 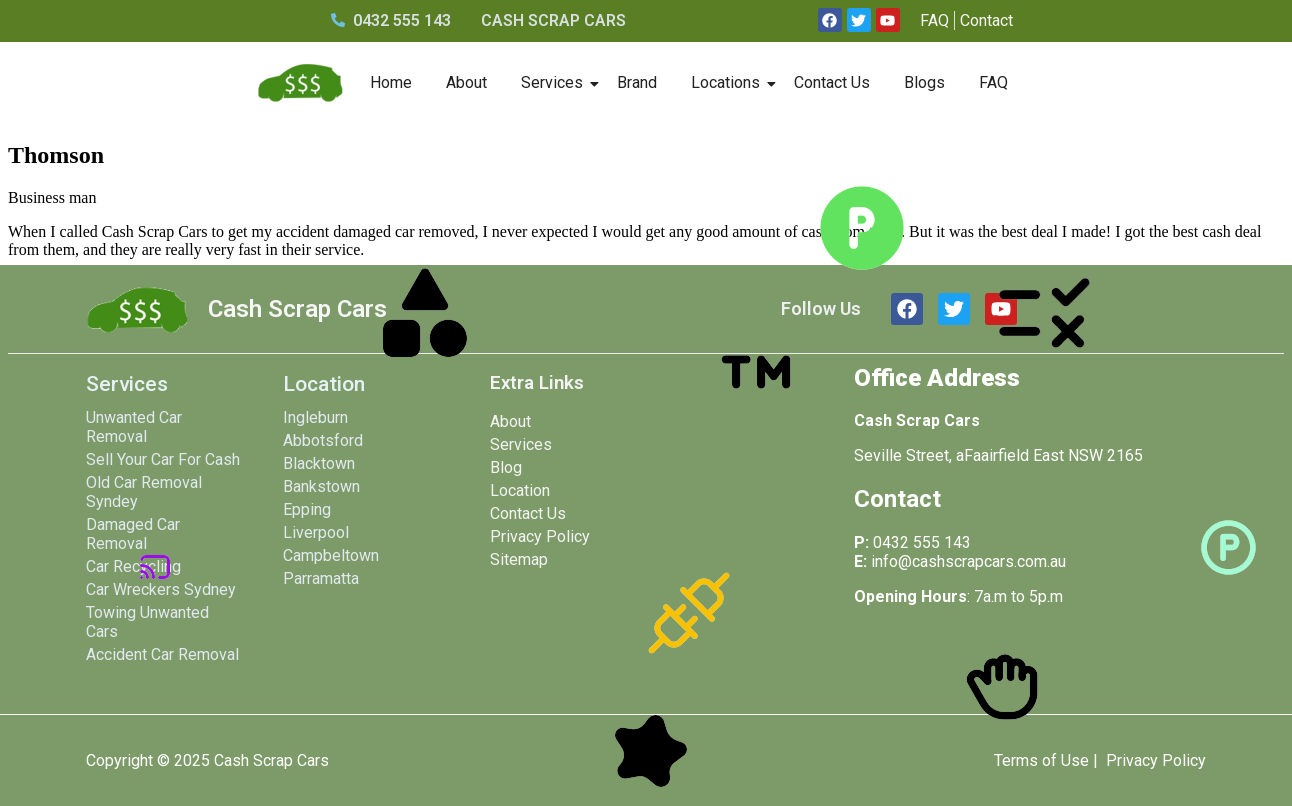 I want to click on access shape tools or drawing options, so click(x=425, y=315).